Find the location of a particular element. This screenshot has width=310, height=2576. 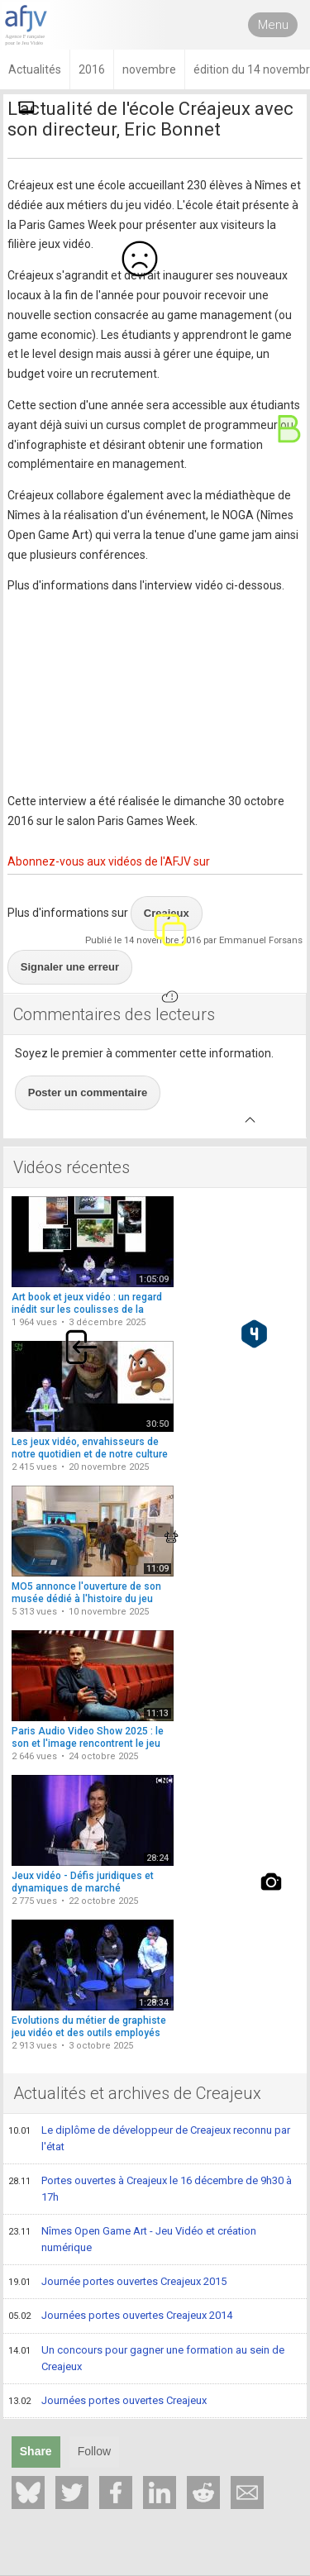

indicate negative feedback or dissatisfaction is located at coordinates (140, 259).